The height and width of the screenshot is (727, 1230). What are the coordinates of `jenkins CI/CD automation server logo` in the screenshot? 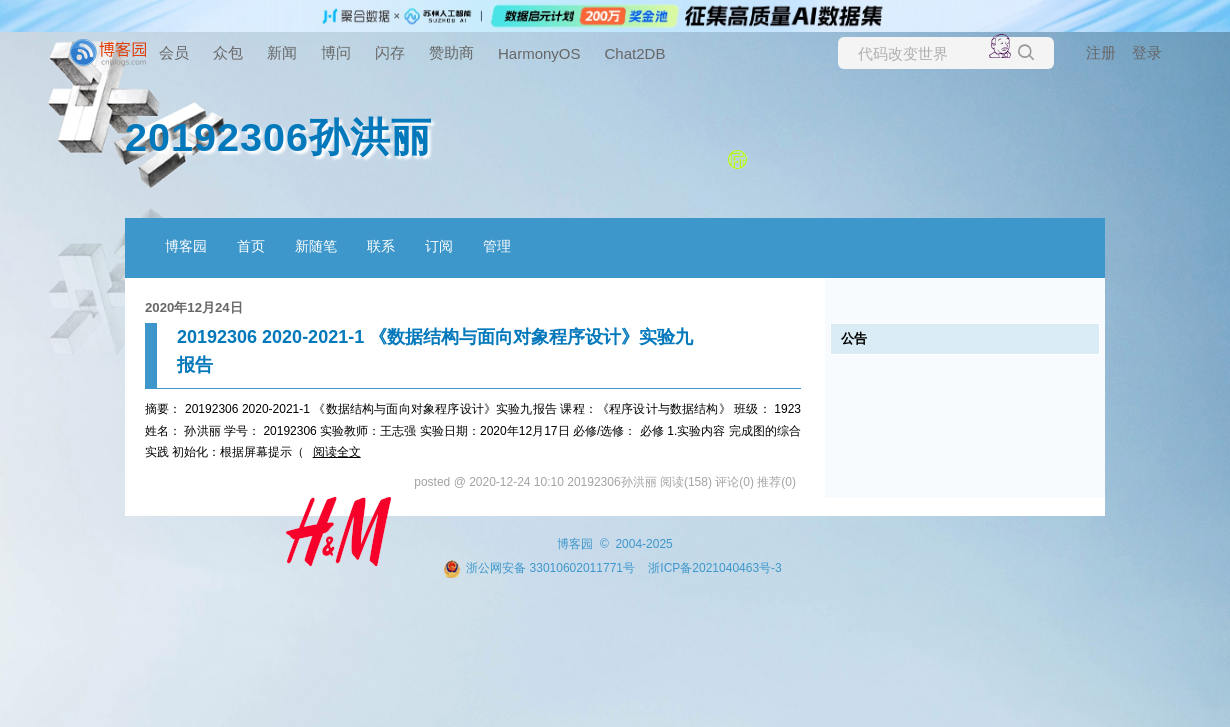 It's located at (1000, 46).